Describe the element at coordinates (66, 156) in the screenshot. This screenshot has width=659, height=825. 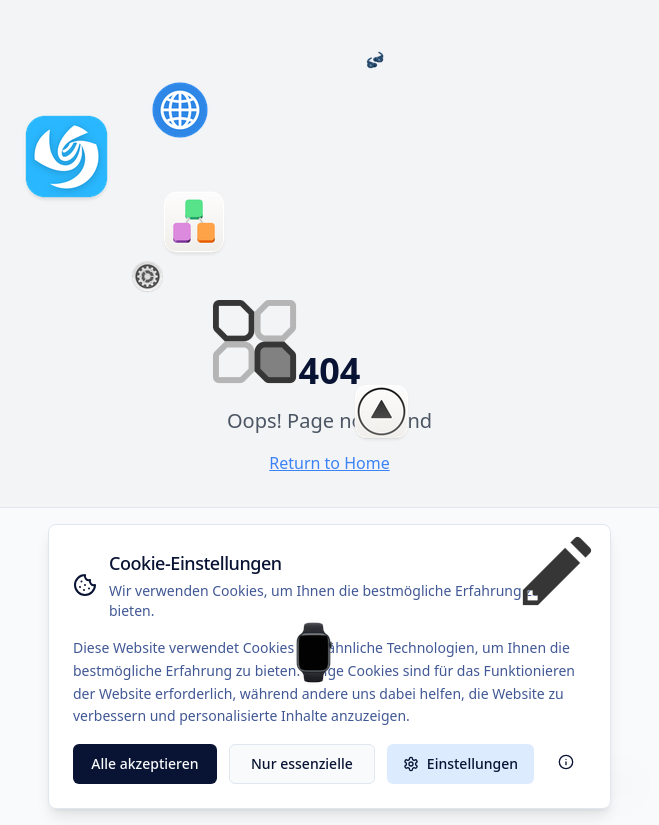
I see `open deepin operating system settings or app store` at that location.